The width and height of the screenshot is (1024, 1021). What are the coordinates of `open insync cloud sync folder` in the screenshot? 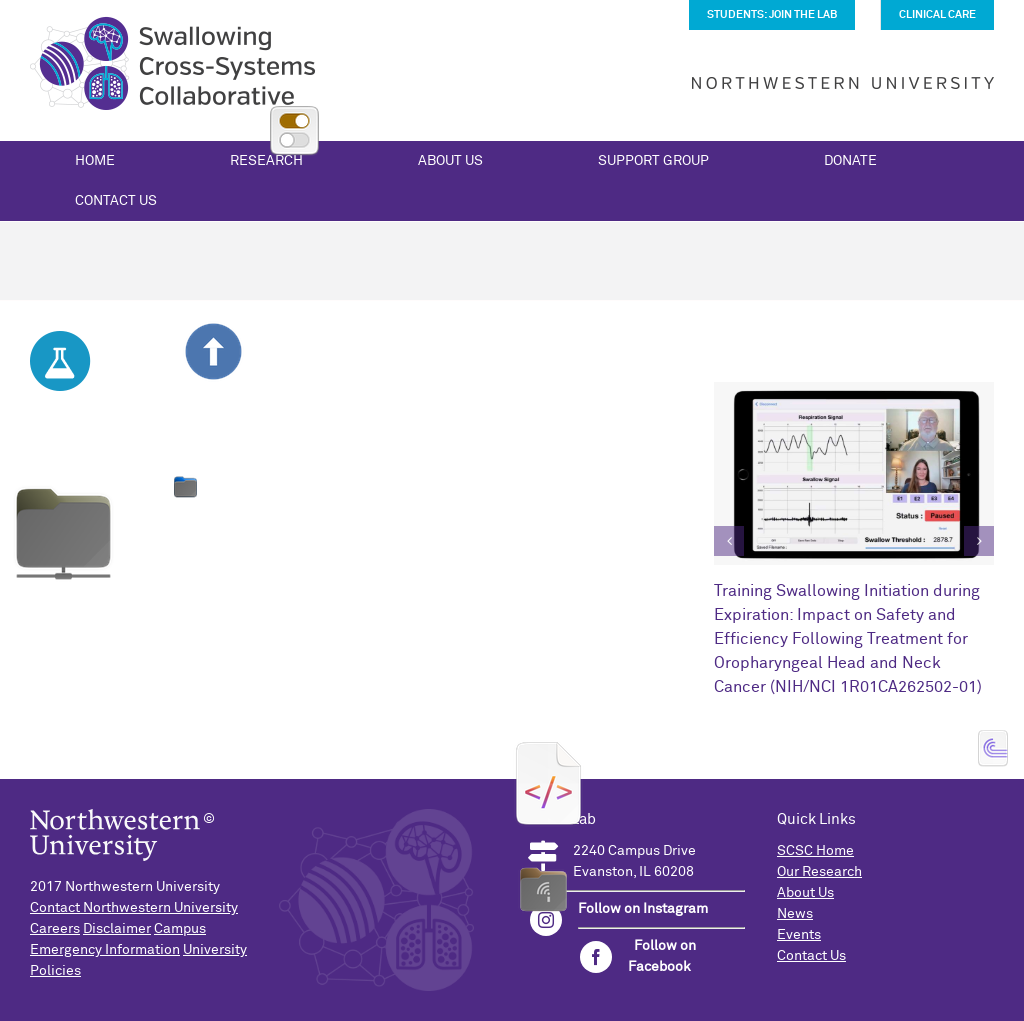 It's located at (543, 889).